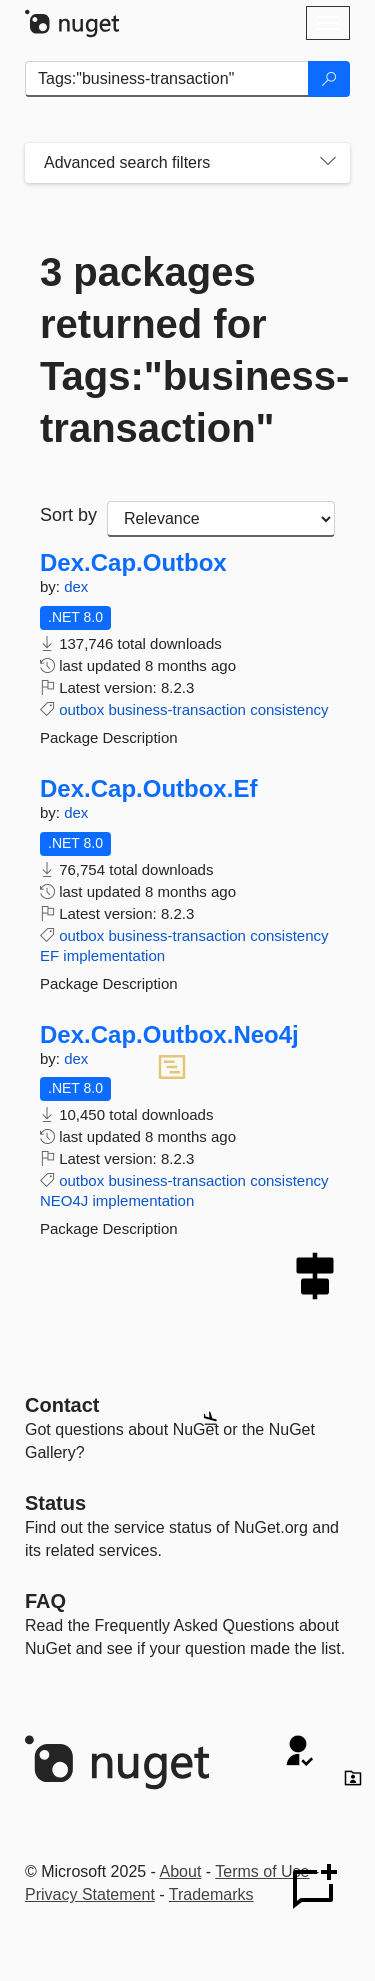  Describe the element at coordinates (353, 1778) in the screenshot. I see `access user profile documents` at that location.